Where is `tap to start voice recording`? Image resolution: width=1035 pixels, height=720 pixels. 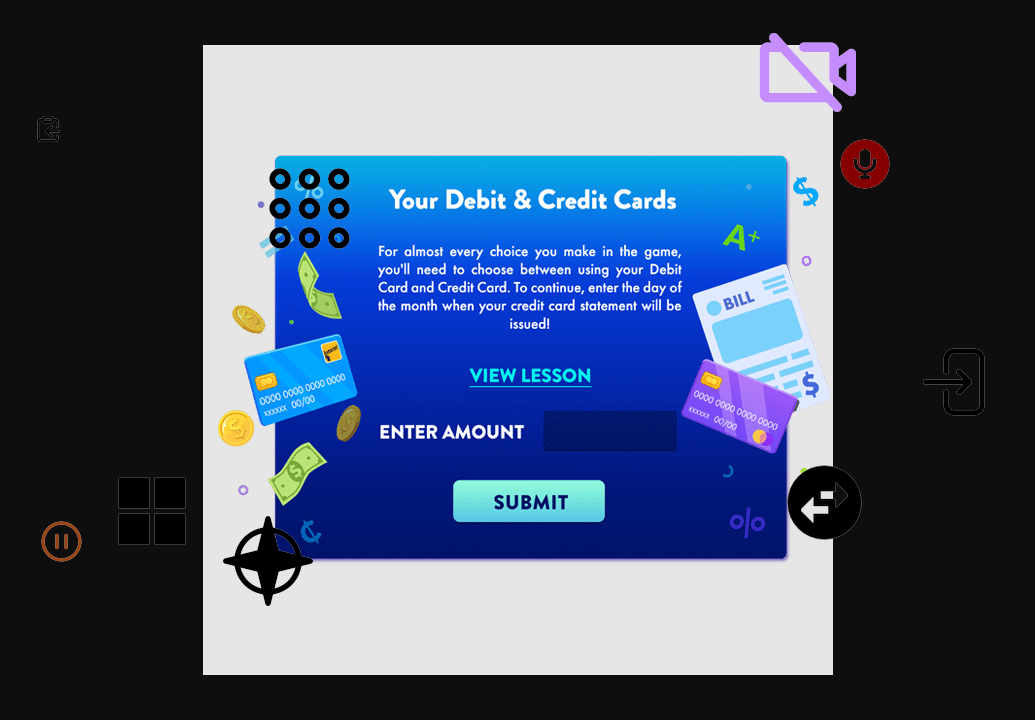 tap to start voice recording is located at coordinates (865, 164).